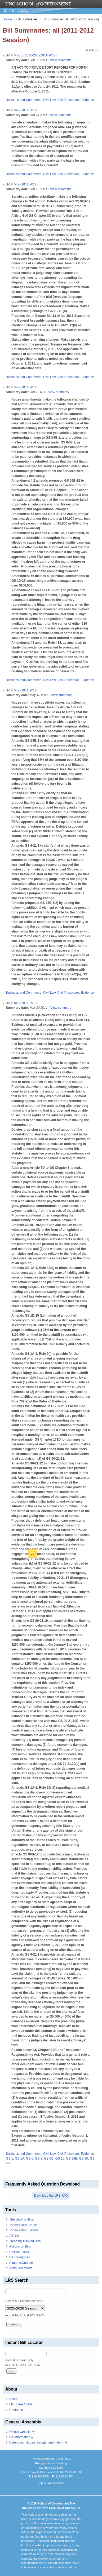  What do you see at coordinates (41, 224) in the screenshot?
I see `indicates mask required area or health guidelines` at bounding box center [41, 224].